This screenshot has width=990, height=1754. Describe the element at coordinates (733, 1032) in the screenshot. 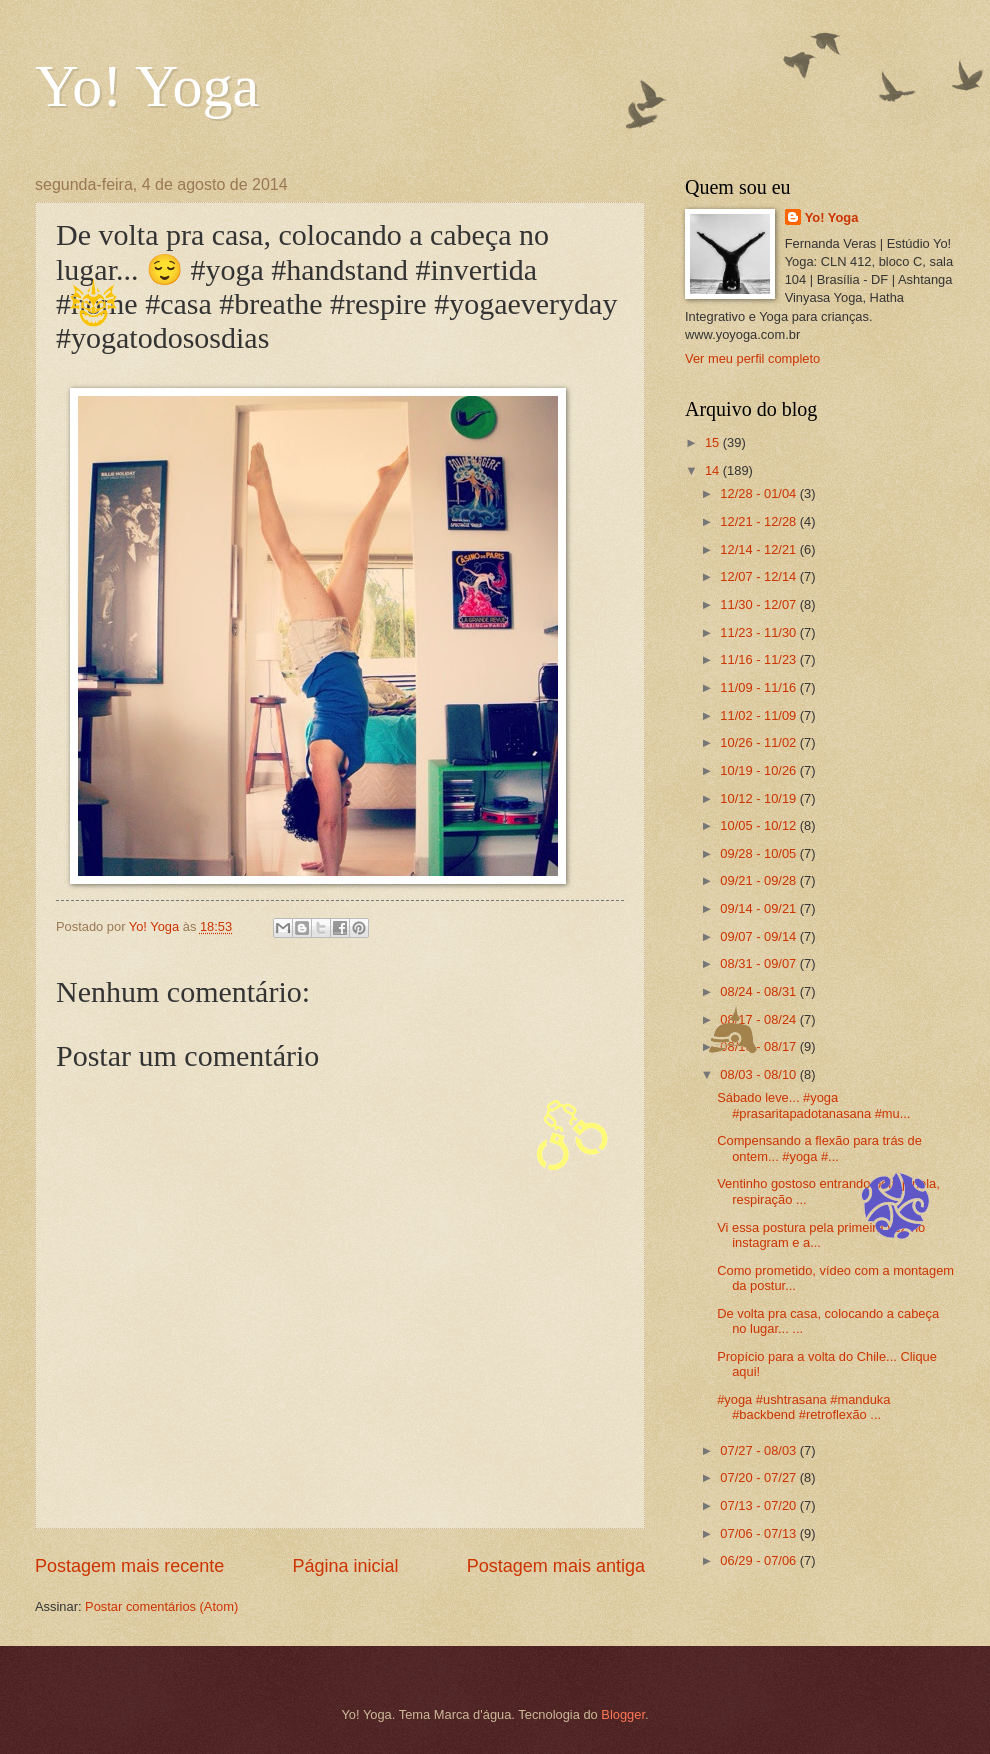

I see `select prussian/german historical faction` at that location.